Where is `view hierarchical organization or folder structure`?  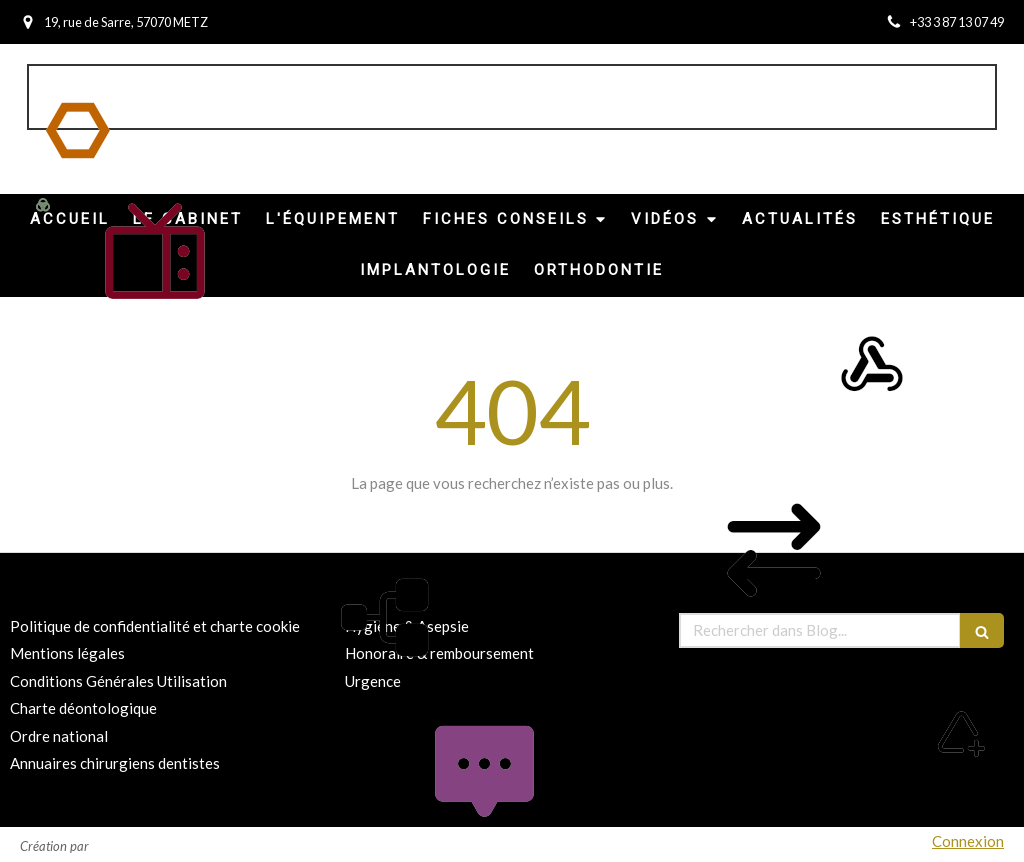 view hierarchical organization or folder structure is located at coordinates (389, 617).